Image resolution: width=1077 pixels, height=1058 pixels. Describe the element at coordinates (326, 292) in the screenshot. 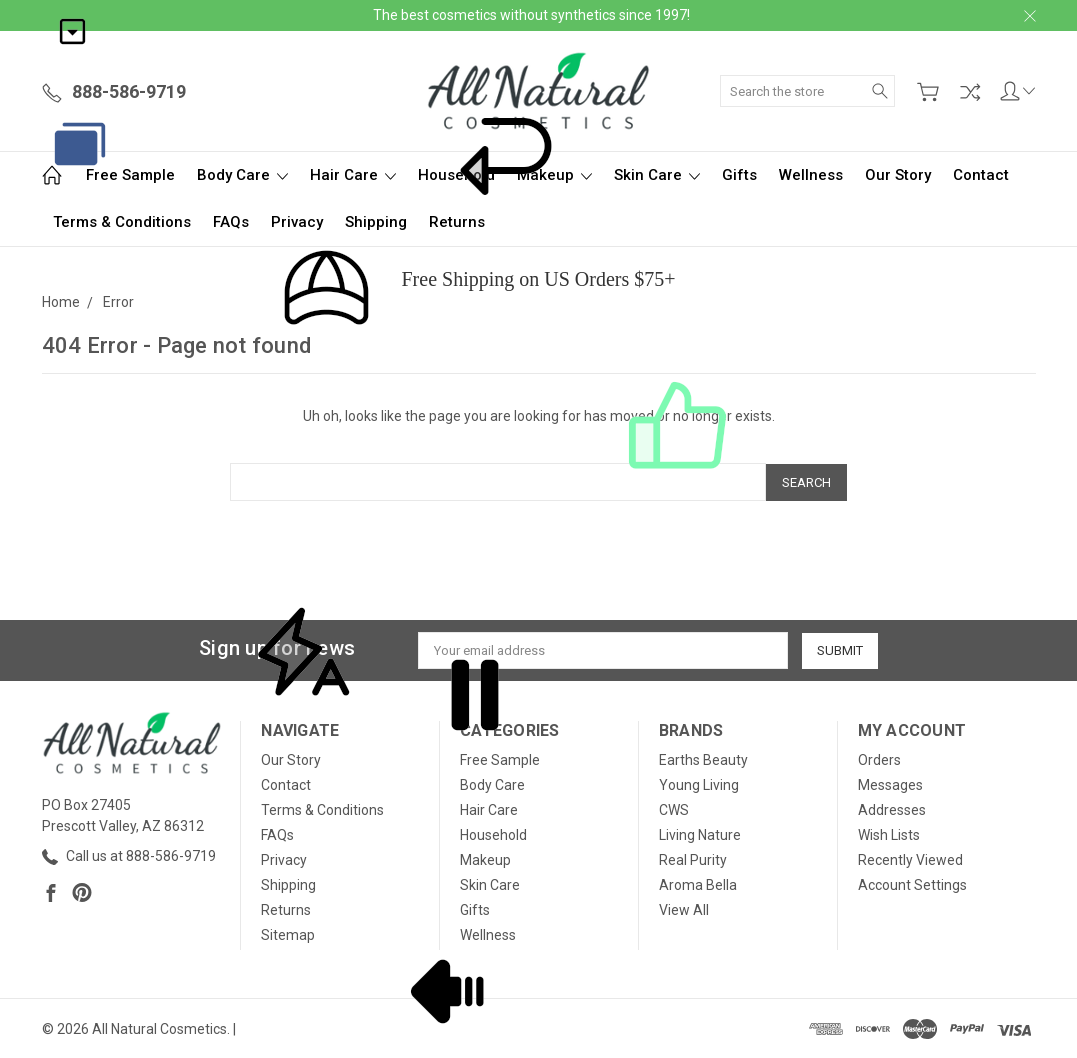

I see `browse hats or headwear category` at that location.